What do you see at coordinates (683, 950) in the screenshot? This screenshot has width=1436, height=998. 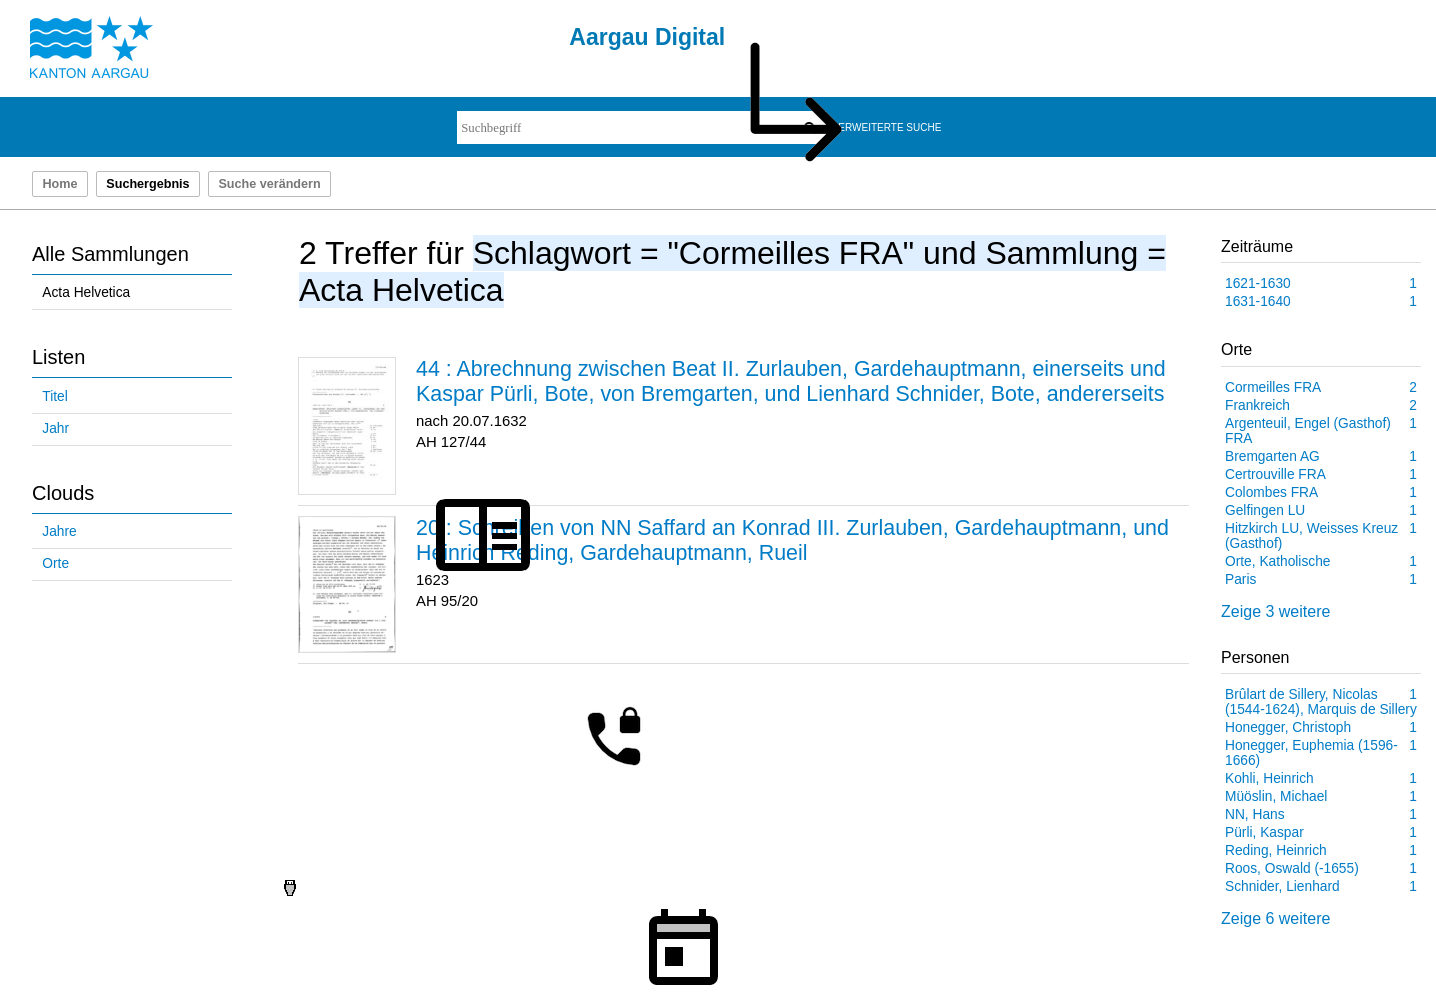 I see `view today's date or events` at bounding box center [683, 950].